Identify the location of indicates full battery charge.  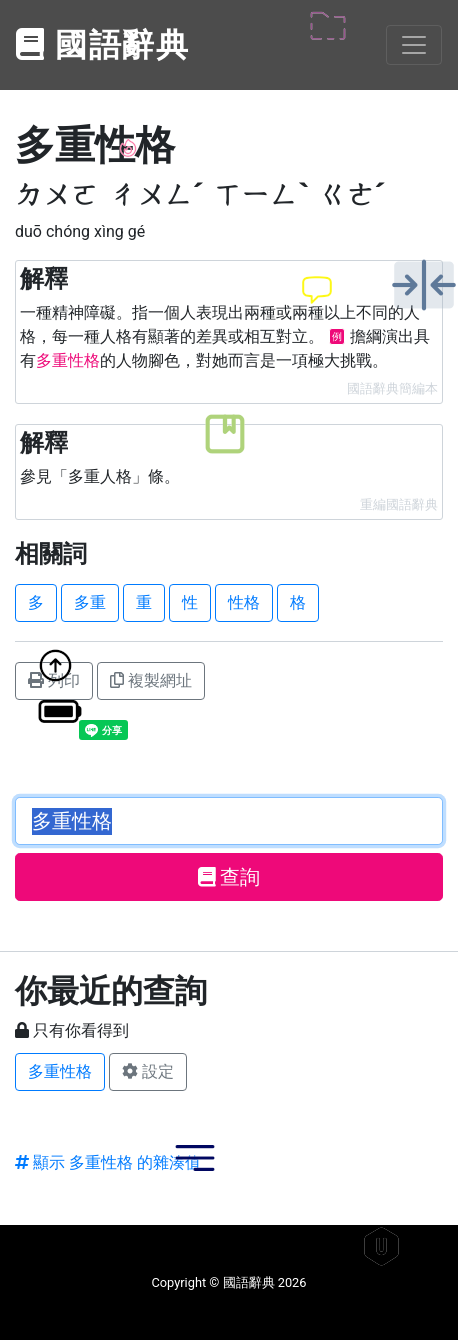
(60, 710).